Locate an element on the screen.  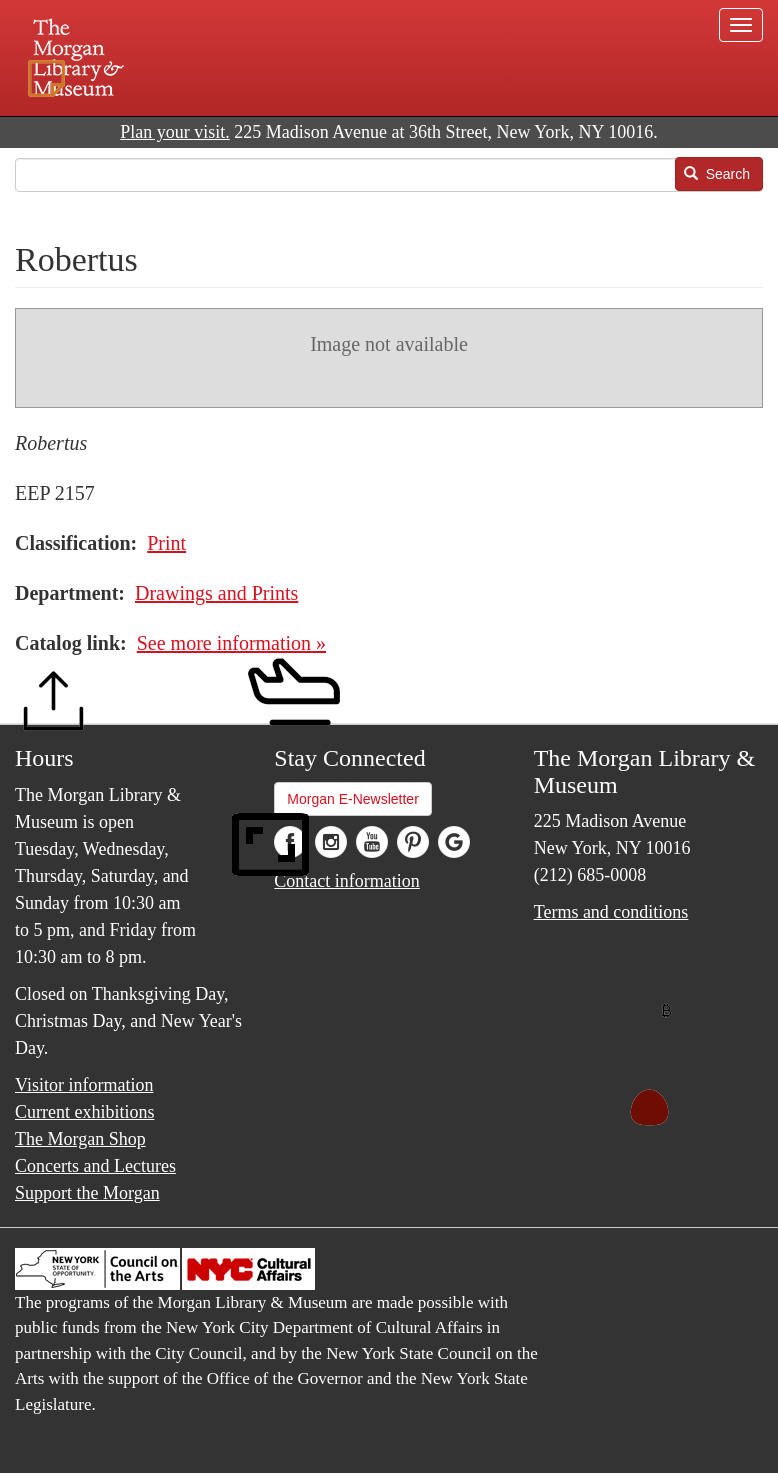
view bitcoin balance or wallet is located at coordinates (666, 1011).